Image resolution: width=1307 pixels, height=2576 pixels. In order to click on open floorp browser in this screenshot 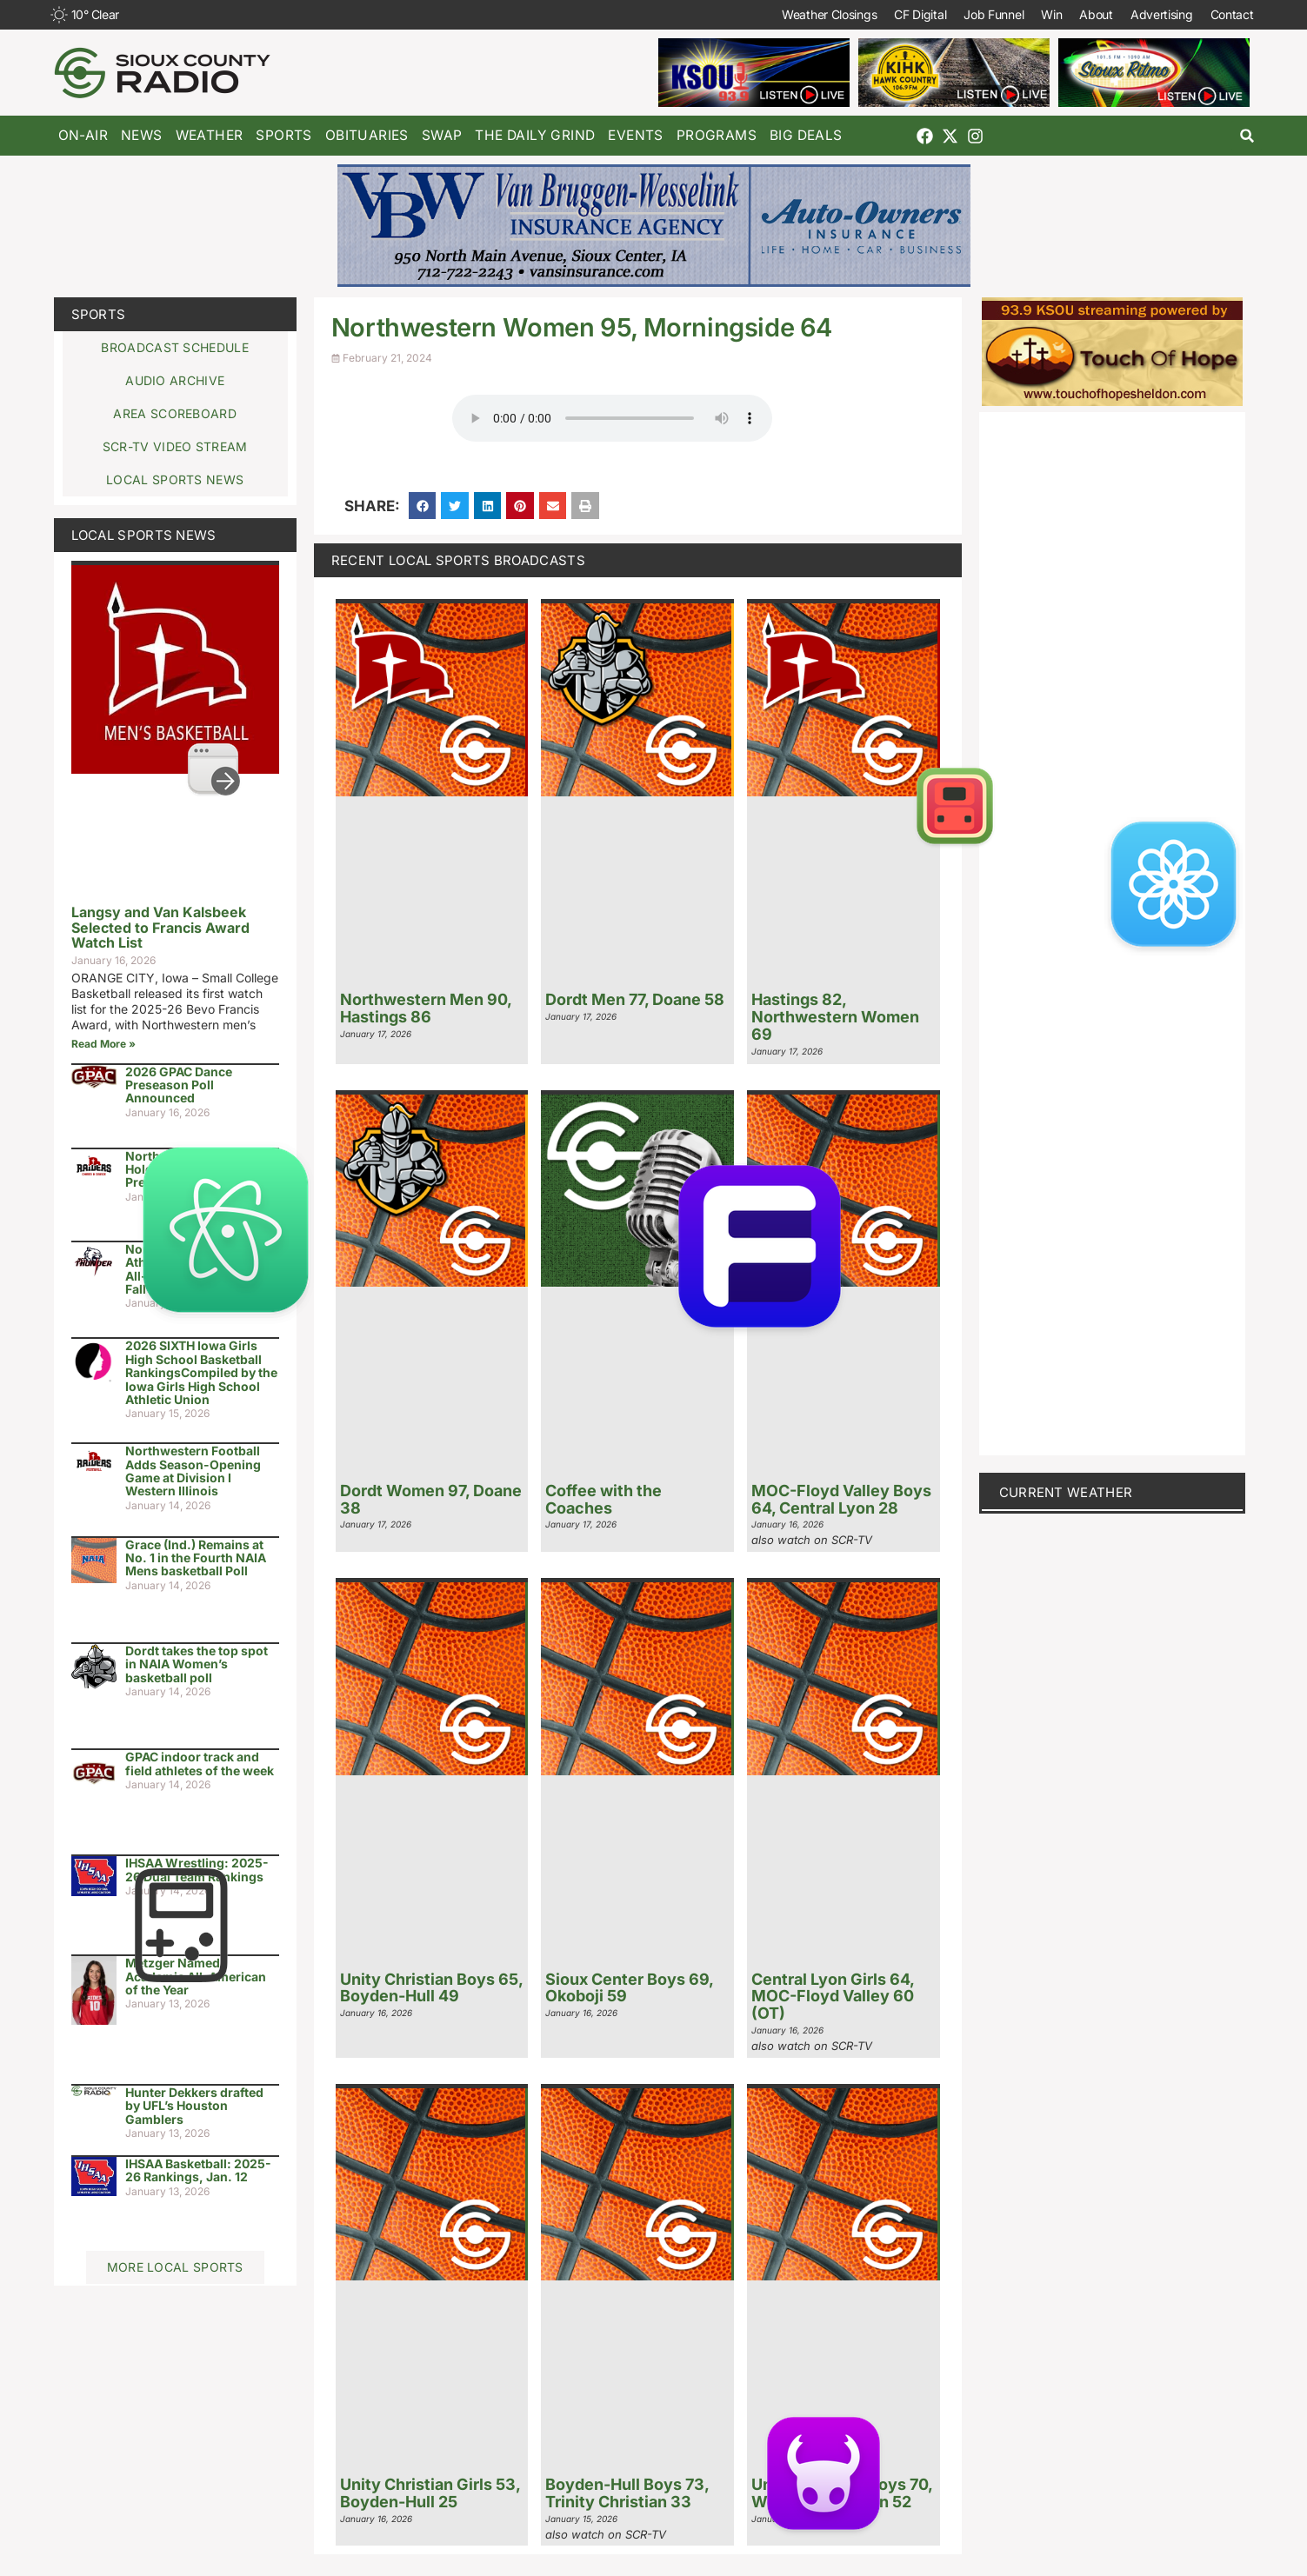, I will do `click(759, 1246)`.